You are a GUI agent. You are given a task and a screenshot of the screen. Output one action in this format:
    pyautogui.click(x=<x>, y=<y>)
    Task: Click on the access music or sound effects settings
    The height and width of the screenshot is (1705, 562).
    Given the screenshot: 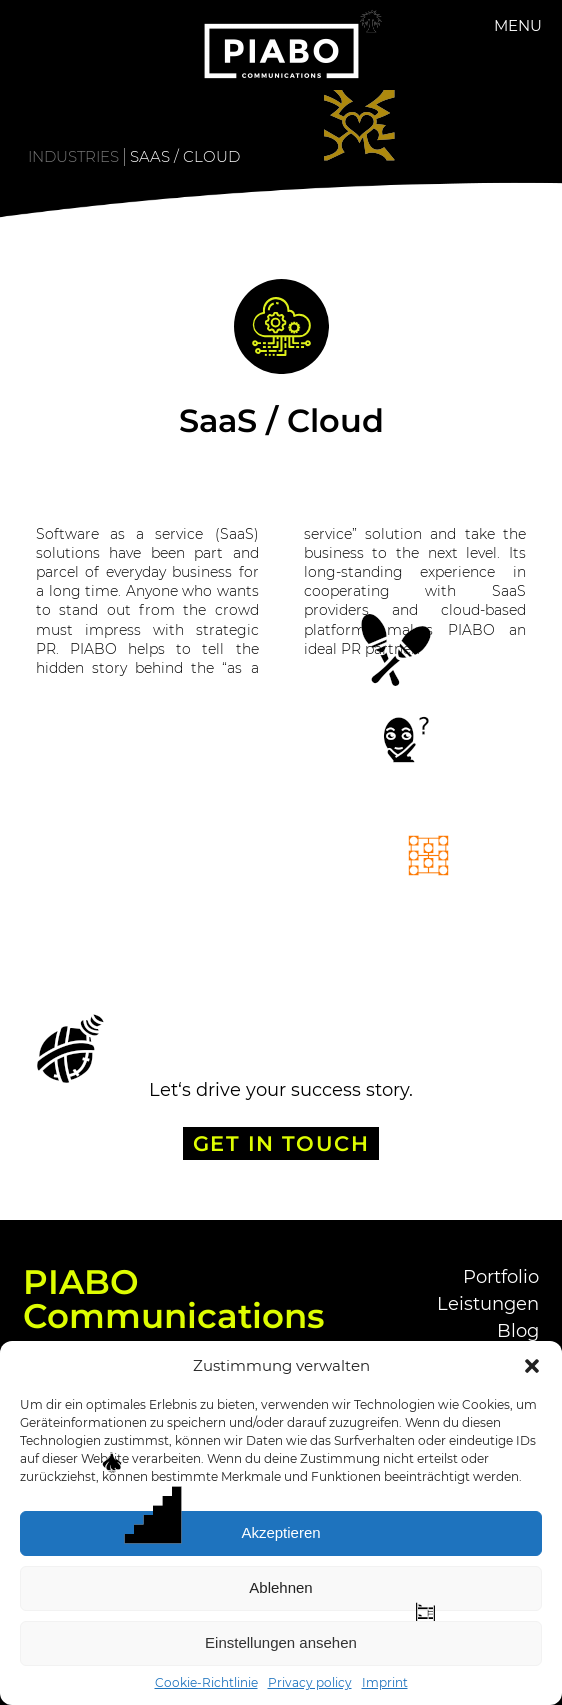 What is the action you would take?
    pyautogui.click(x=396, y=650)
    